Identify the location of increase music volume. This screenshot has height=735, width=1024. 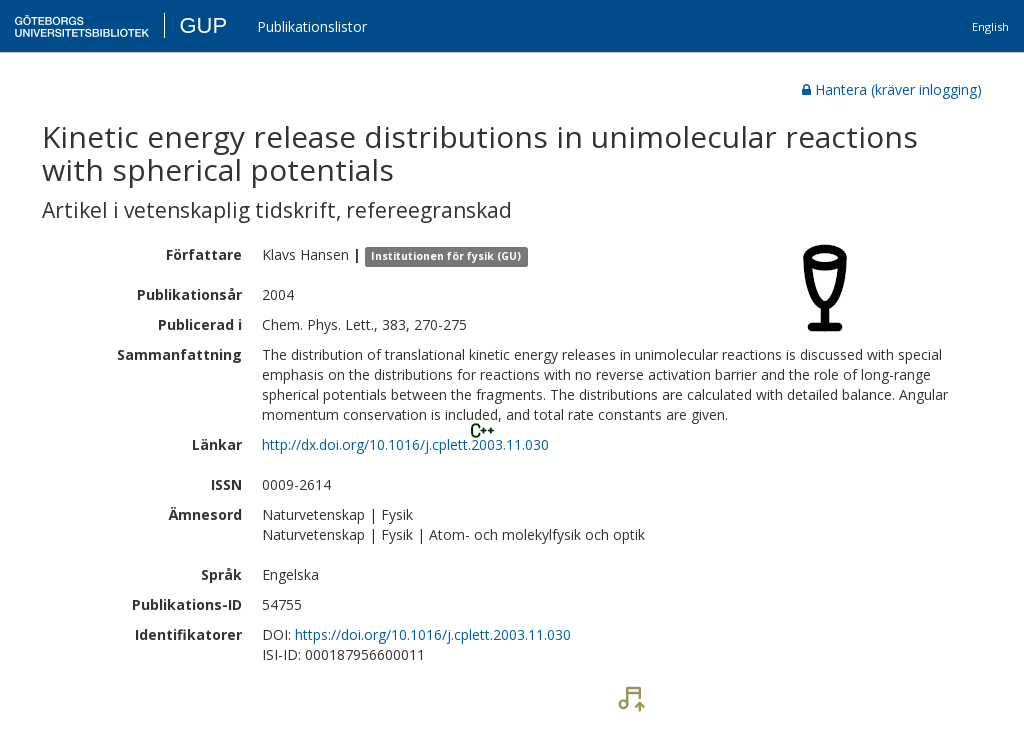
(631, 698).